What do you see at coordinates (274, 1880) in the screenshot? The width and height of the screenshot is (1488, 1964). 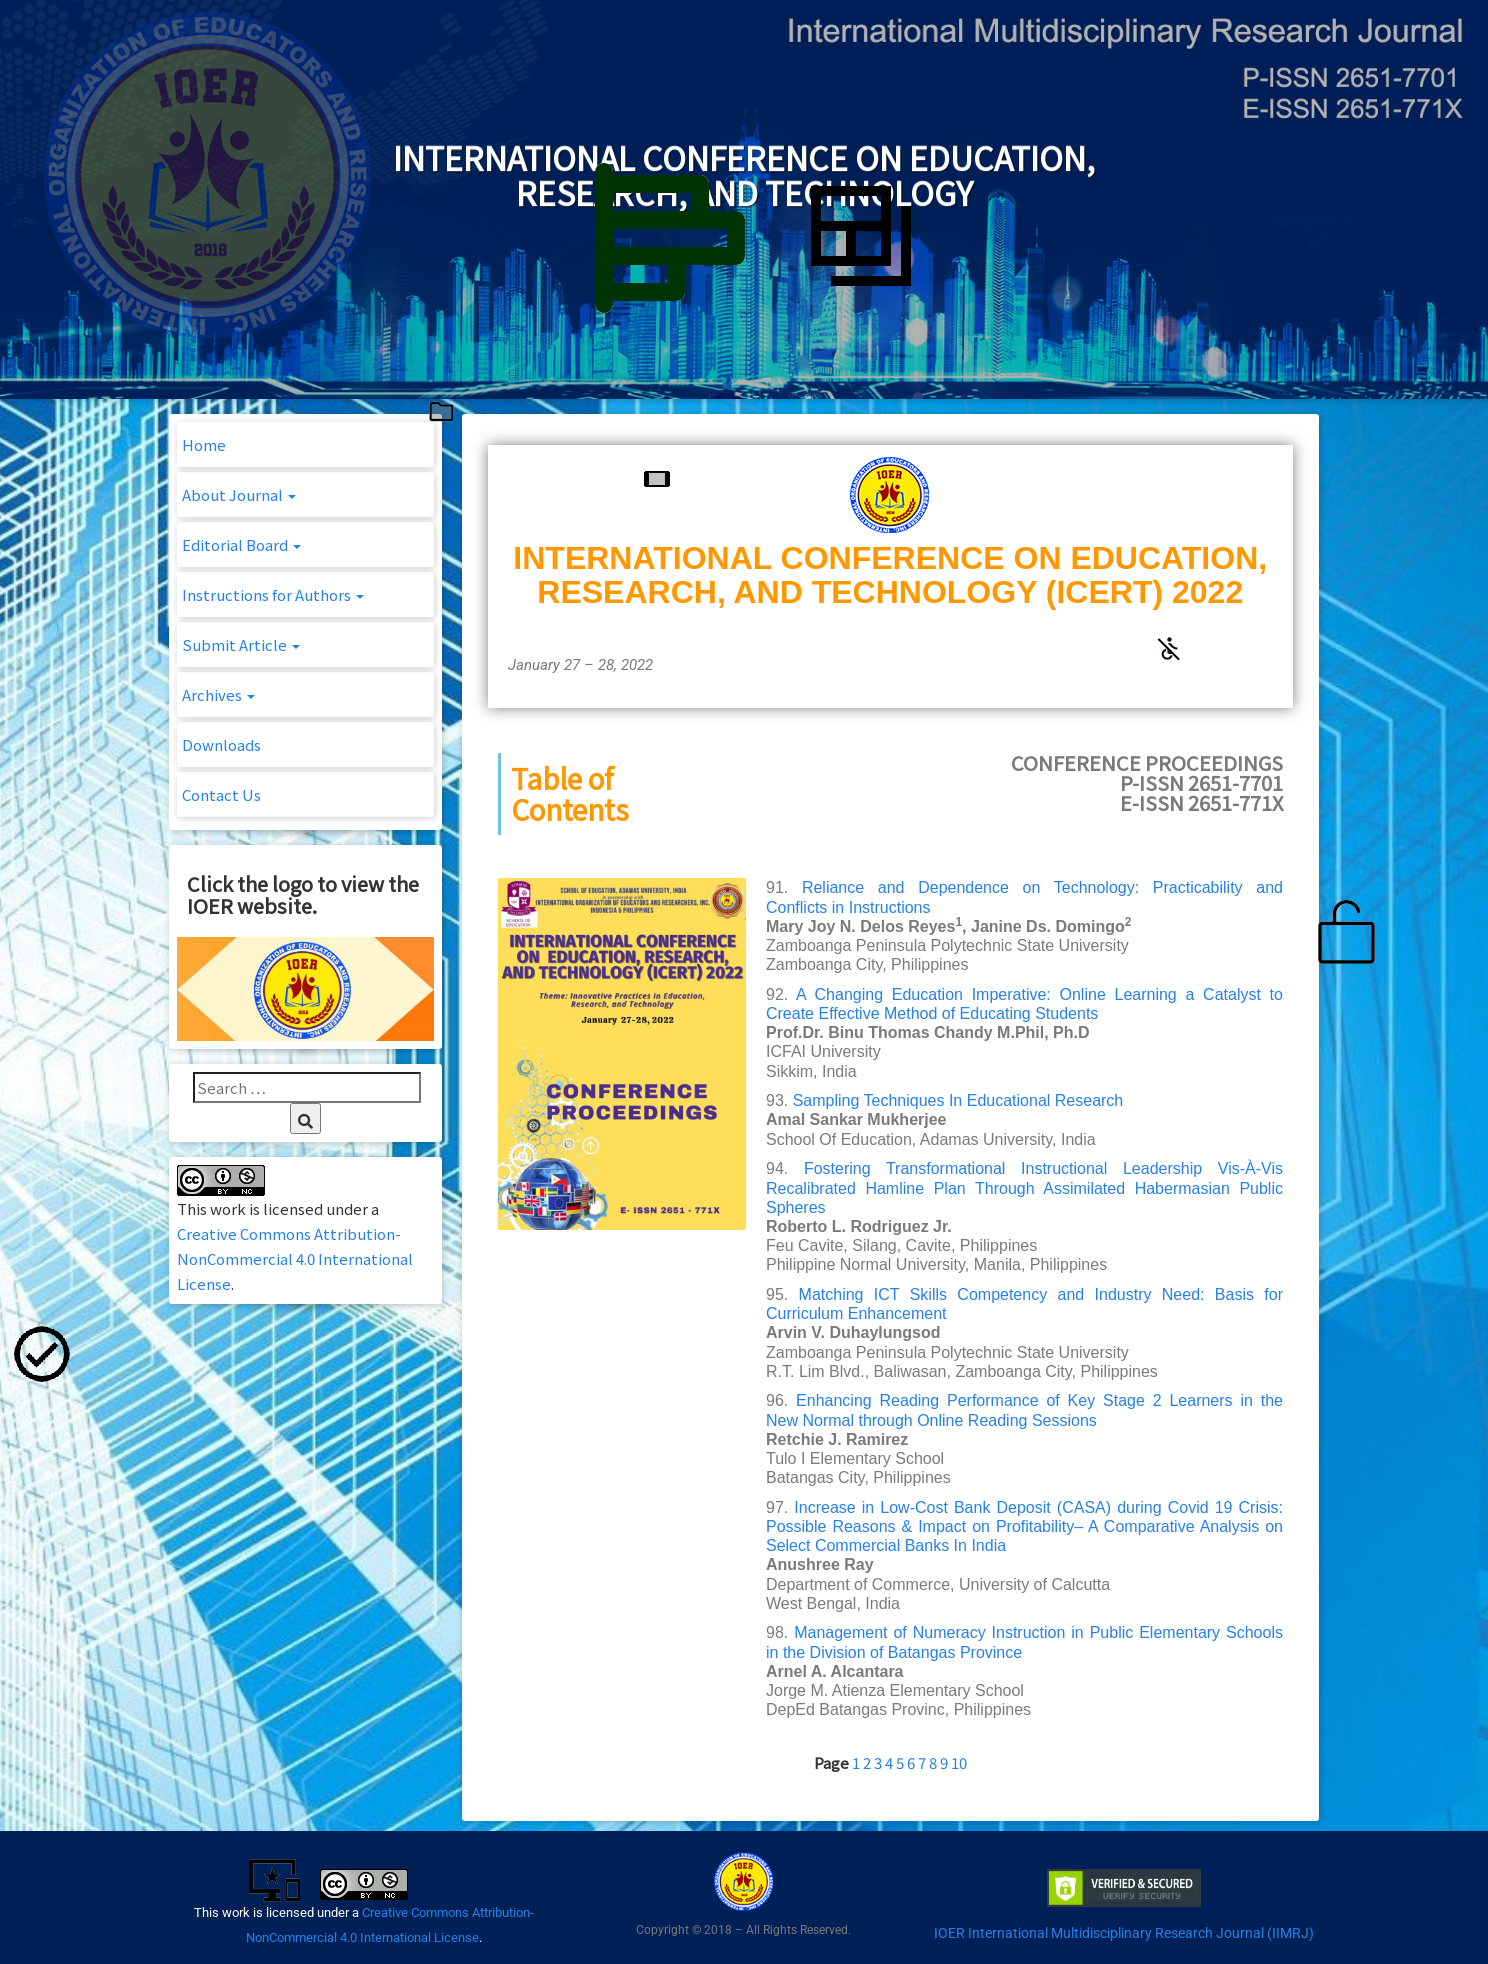 I see `view important or priority devices` at bounding box center [274, 1880].